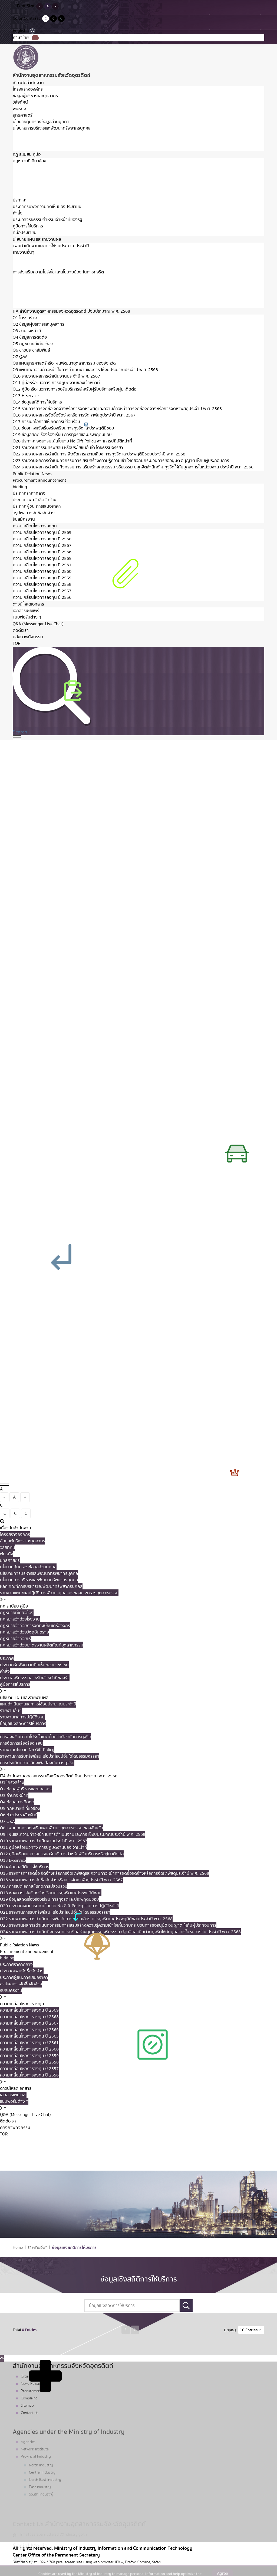  Describe the element at coordinates (153, 2045) in the screenshot. I see `access laundry or appliance controls` at that location.